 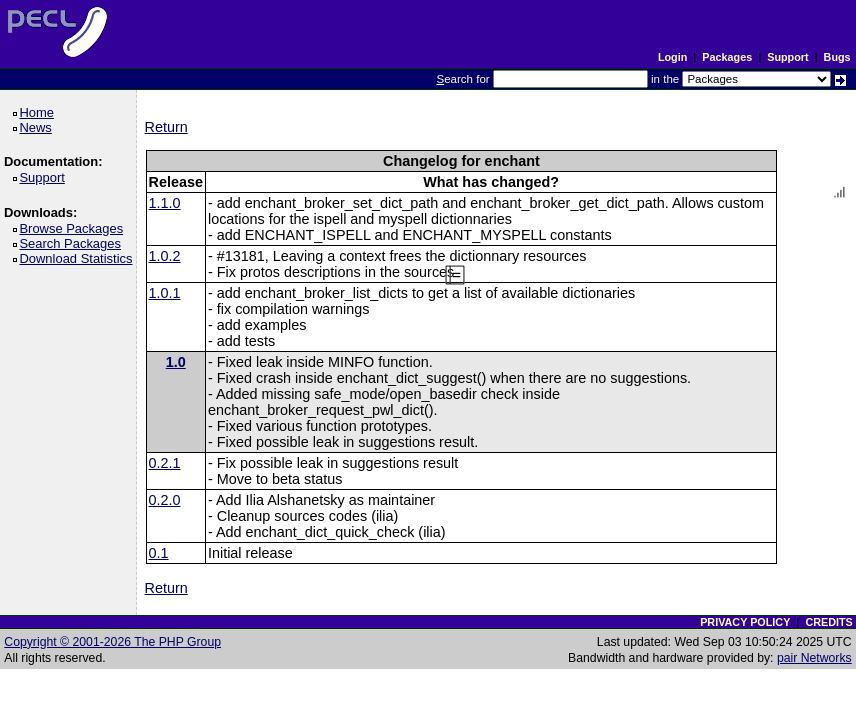 I want to click on open your notebook or notes, so click(x=455, y=275).